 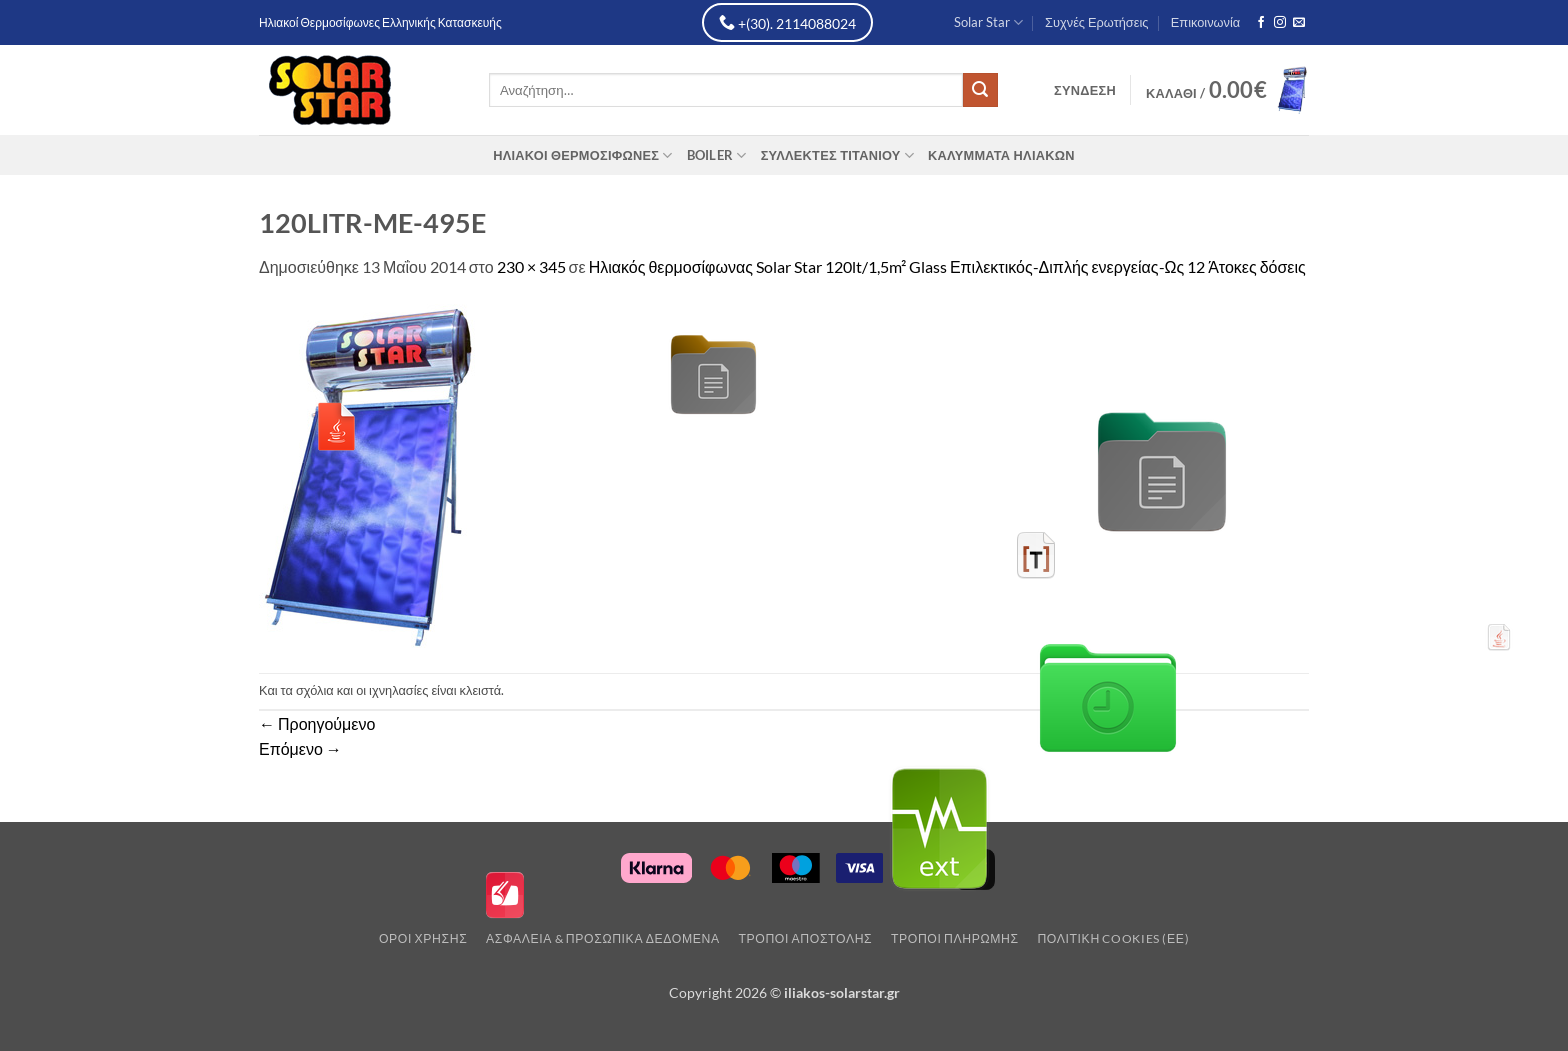 I want to click on virtualbox extension pack file, so click(x=939, y=828).